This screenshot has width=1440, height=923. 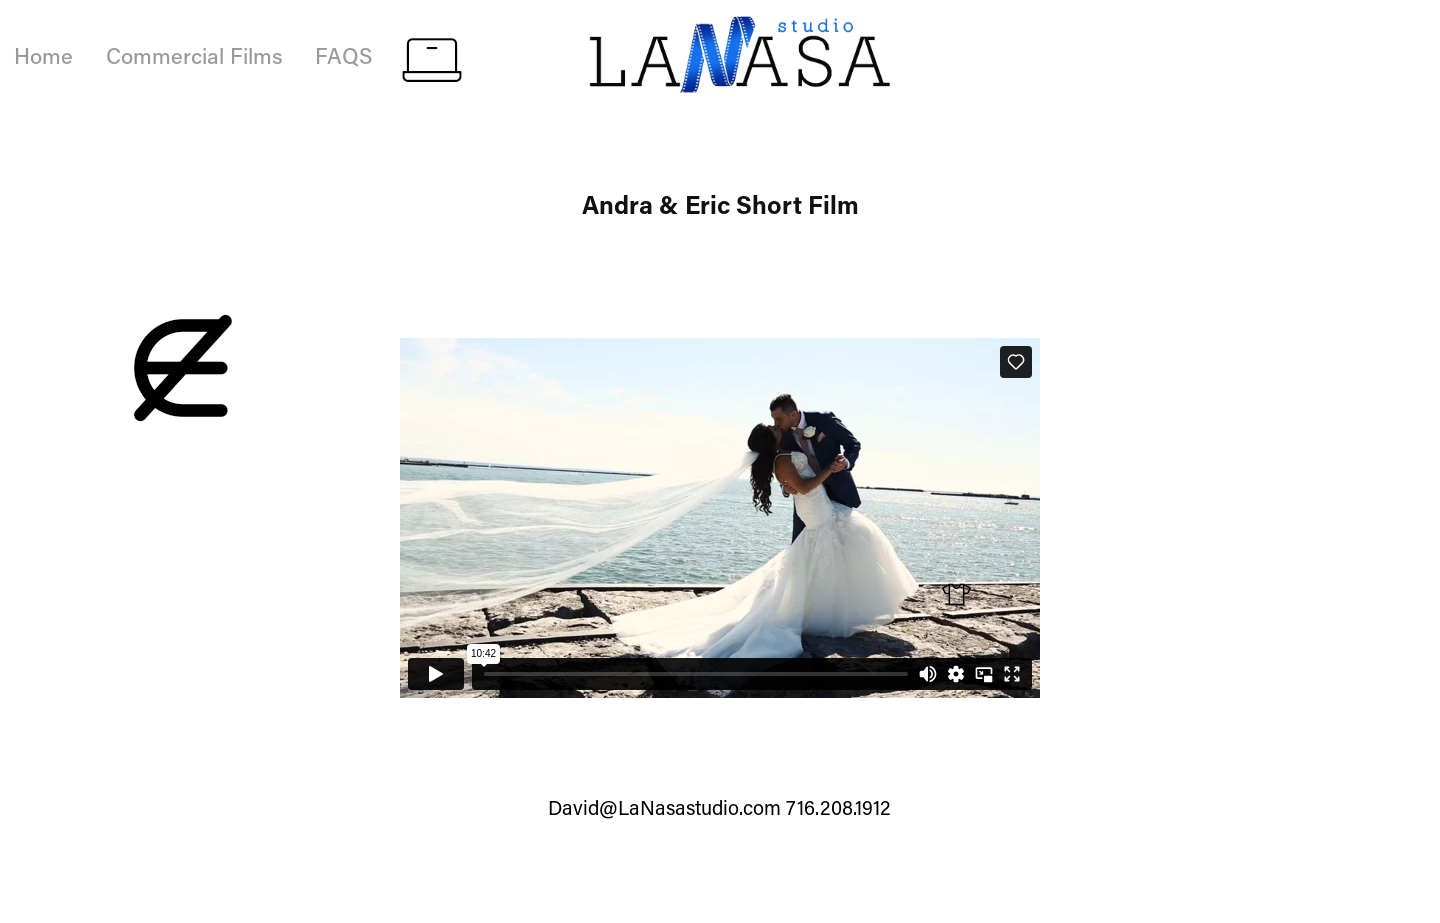 What do you see at coordinates (183, 368) in the screenshot?
I see `indicates item is not part of a set or group` at bounding box center [183, 368].